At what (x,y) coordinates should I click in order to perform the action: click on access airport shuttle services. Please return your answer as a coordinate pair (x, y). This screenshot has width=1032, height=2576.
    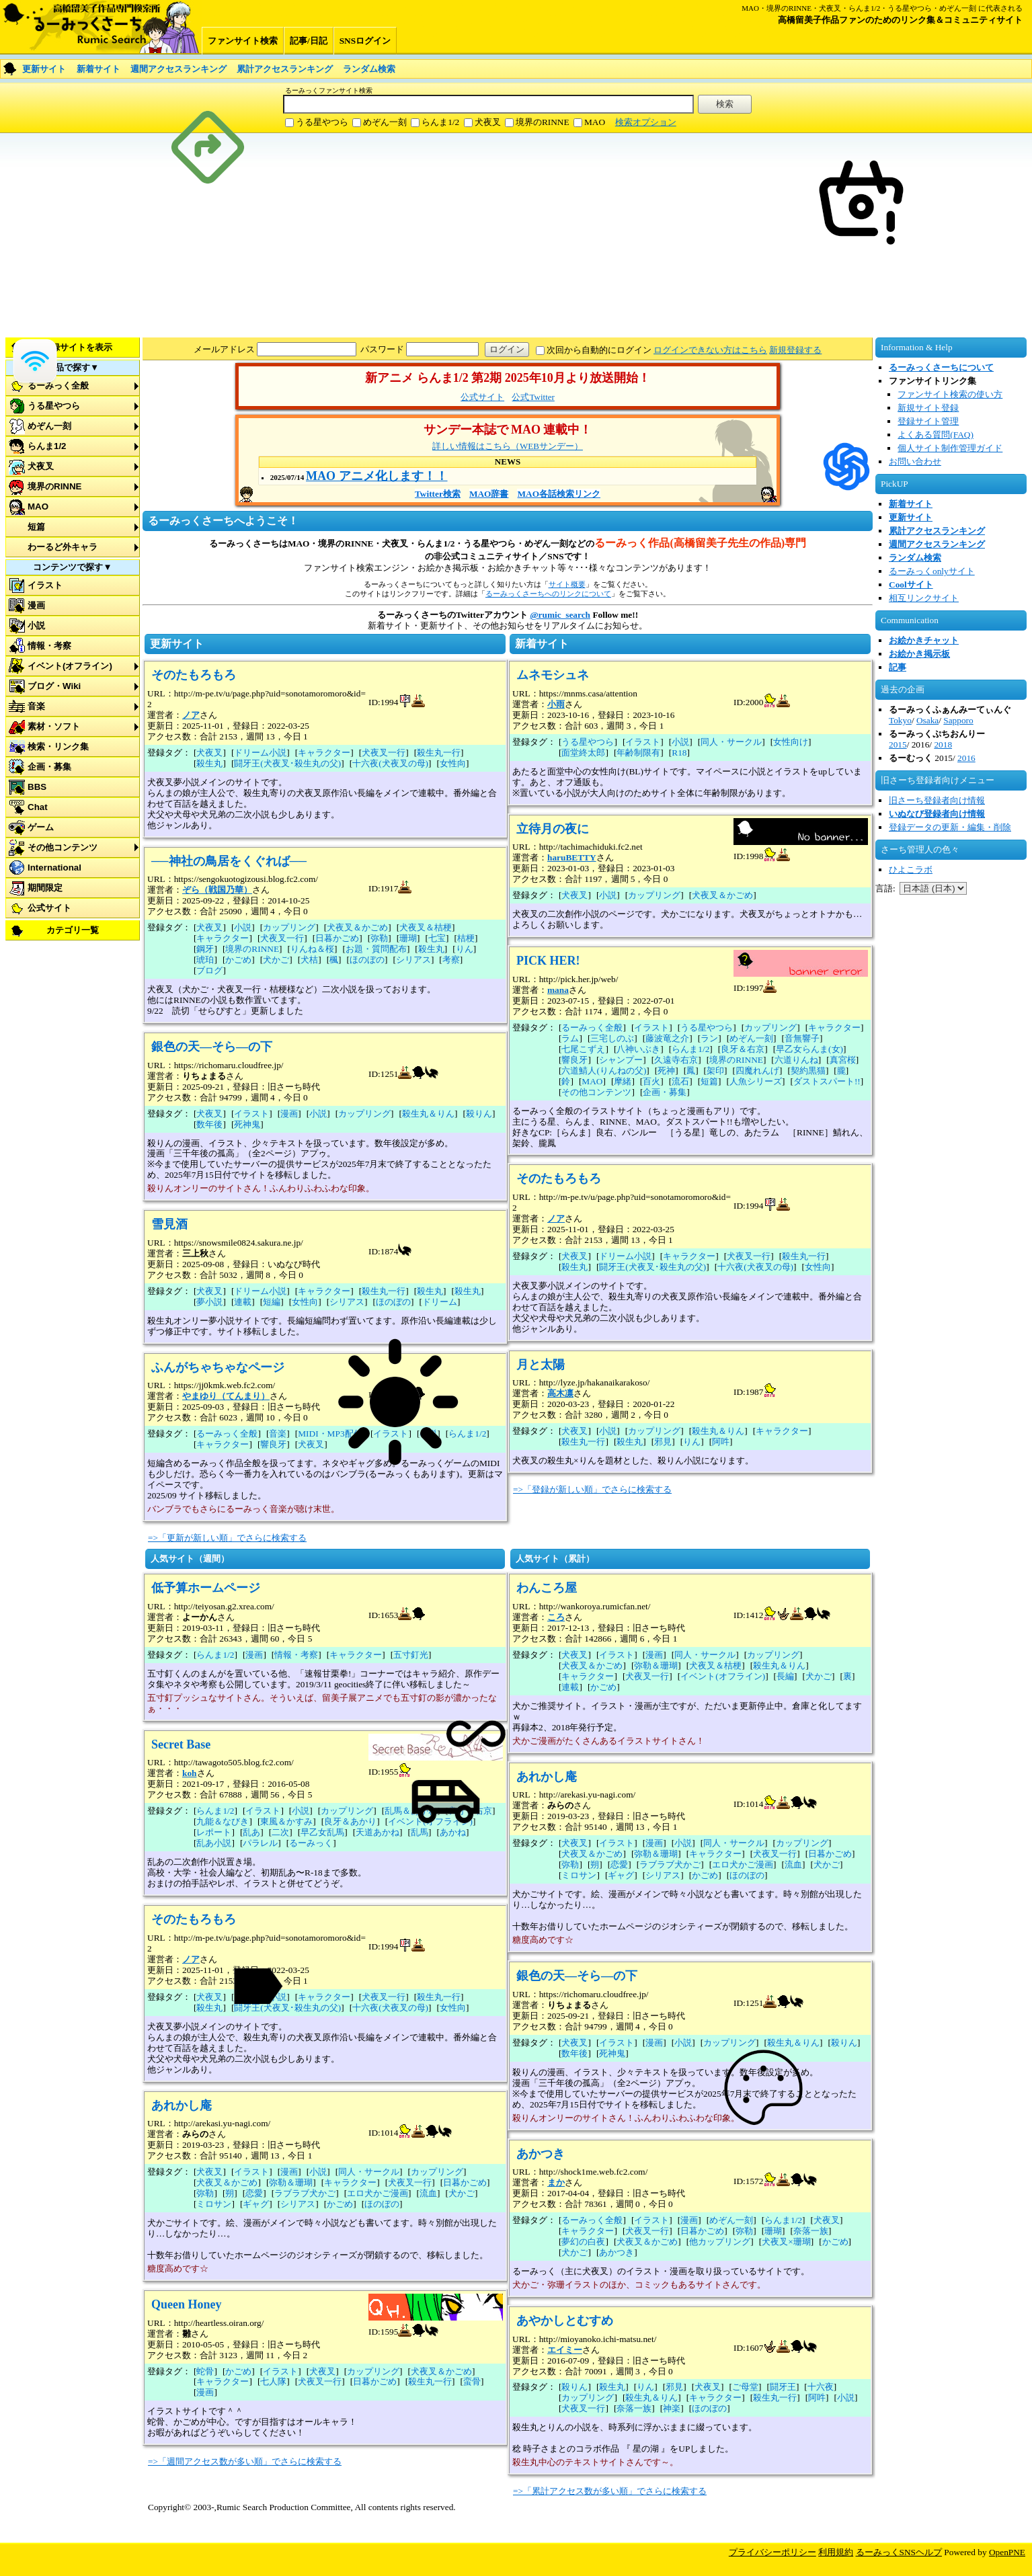
    Looking at the image, I should click on (446, 1802).